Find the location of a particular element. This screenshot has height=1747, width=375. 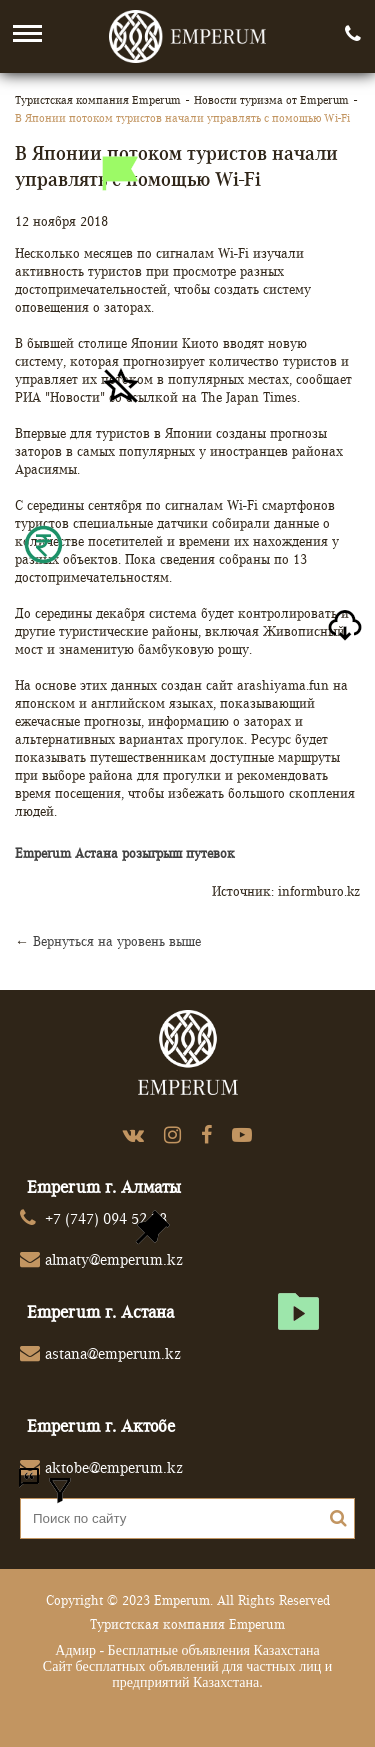

filter or sort content is located at coordinates (60, 1490).